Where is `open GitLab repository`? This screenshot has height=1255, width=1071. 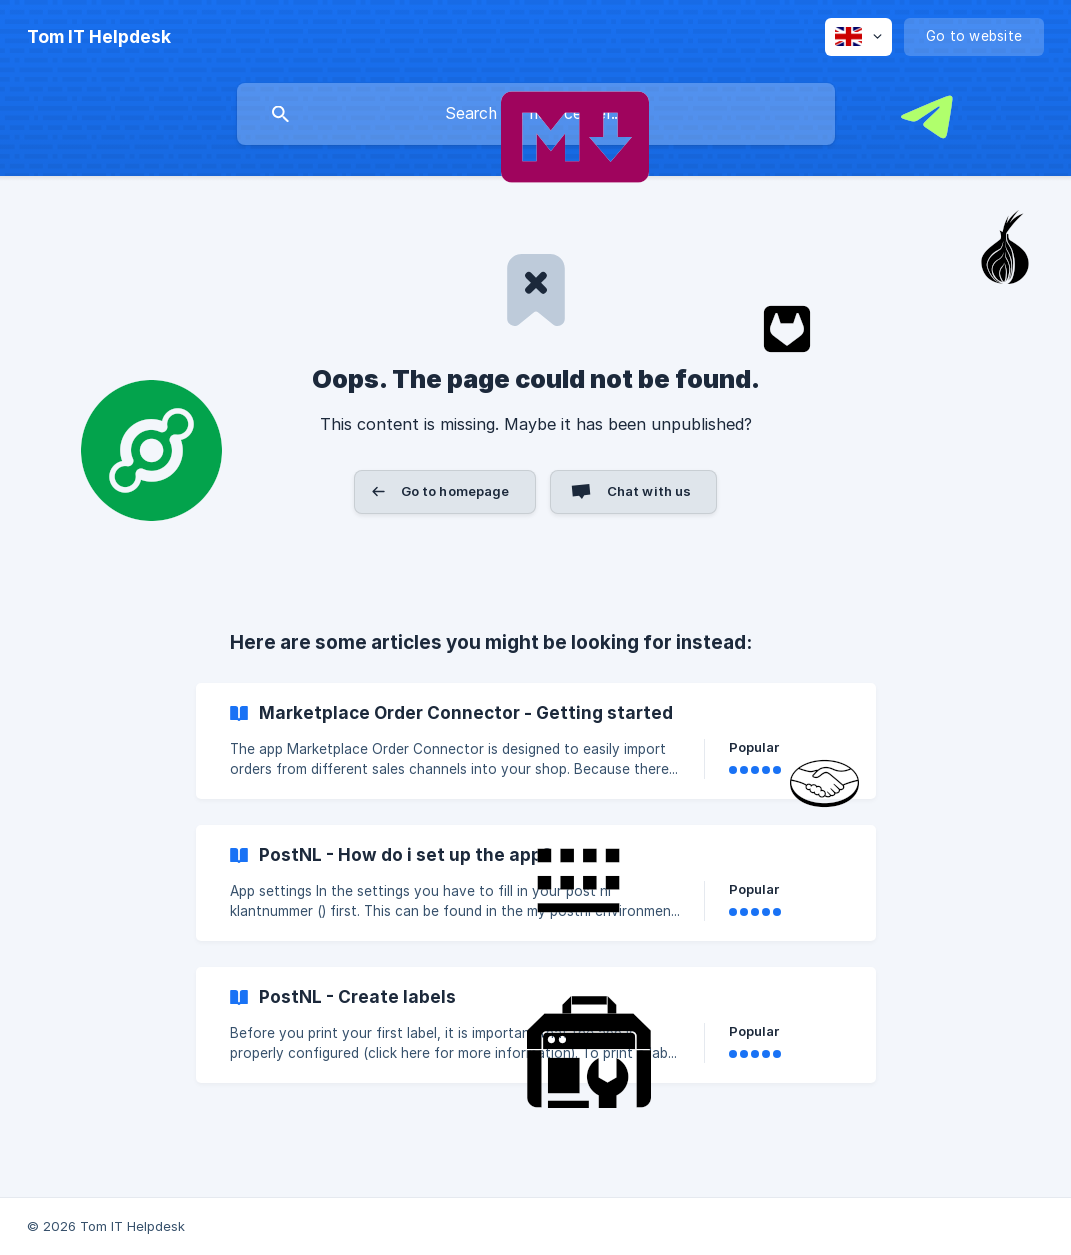
open GitLab repository is located at coordinates (787, 329).